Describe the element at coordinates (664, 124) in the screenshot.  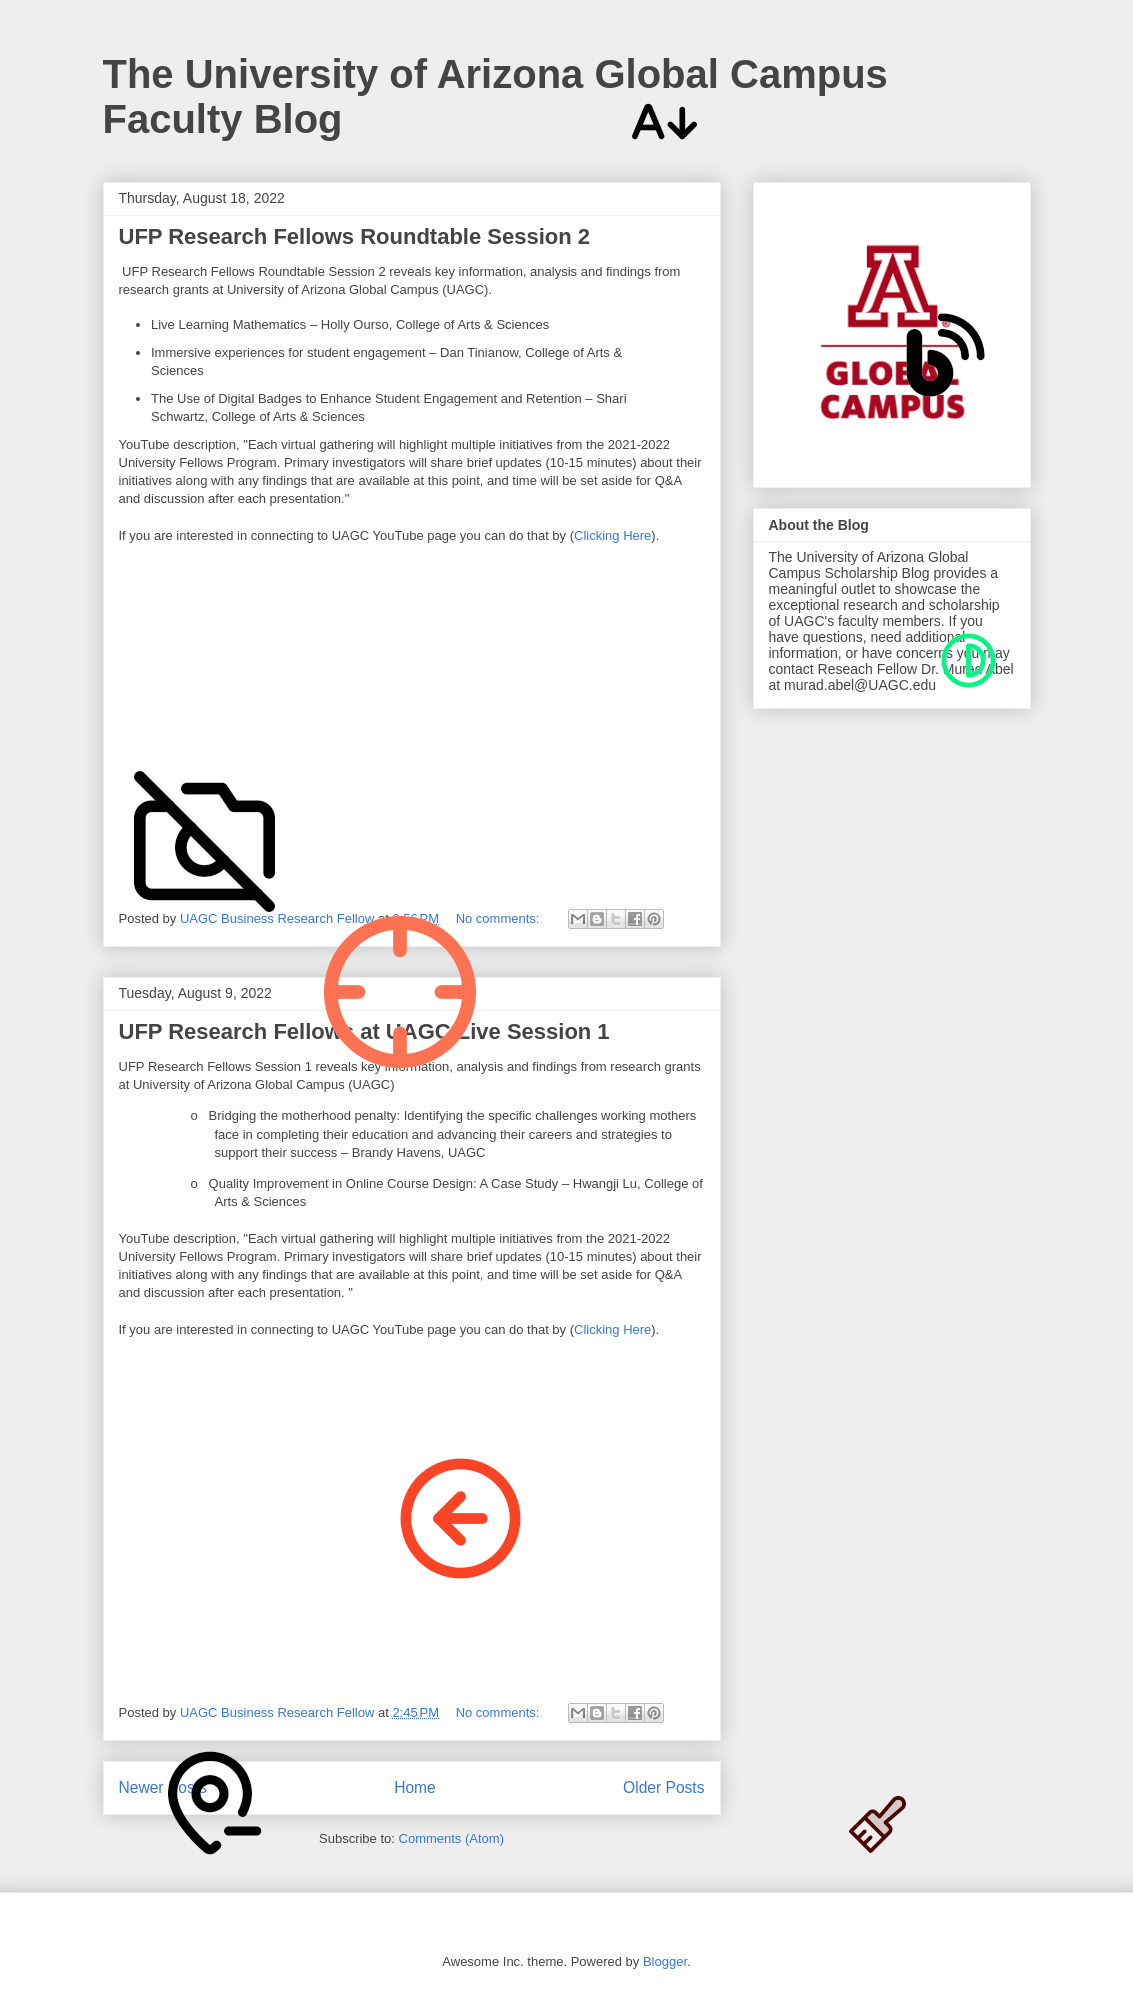
I see `sort text in descending alphabetical order` at that location.